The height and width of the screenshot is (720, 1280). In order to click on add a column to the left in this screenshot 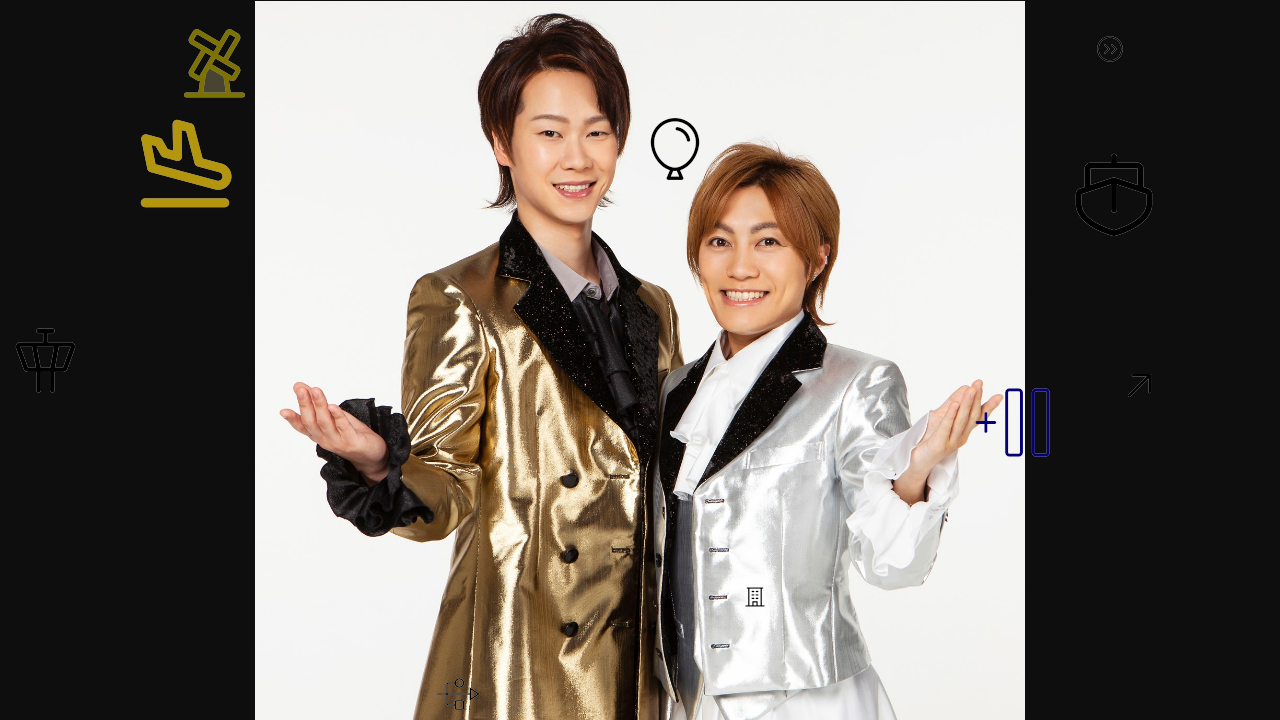, I will do `click(1018, 422)`.